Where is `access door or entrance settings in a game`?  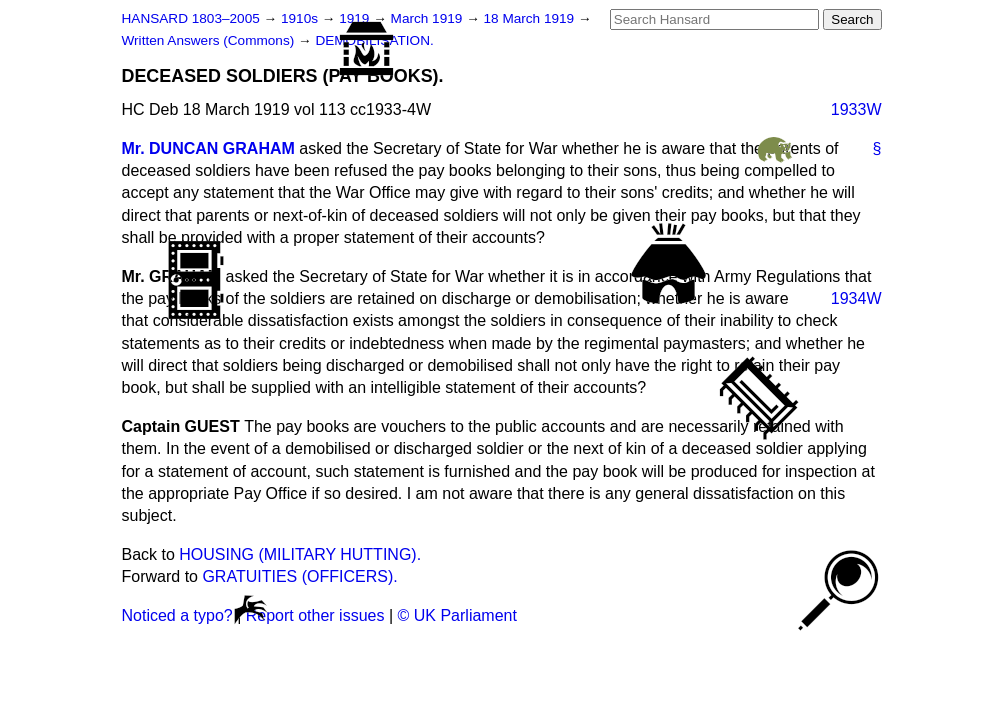 access door or entrance settings in a game is located at coordinates (196, 280).